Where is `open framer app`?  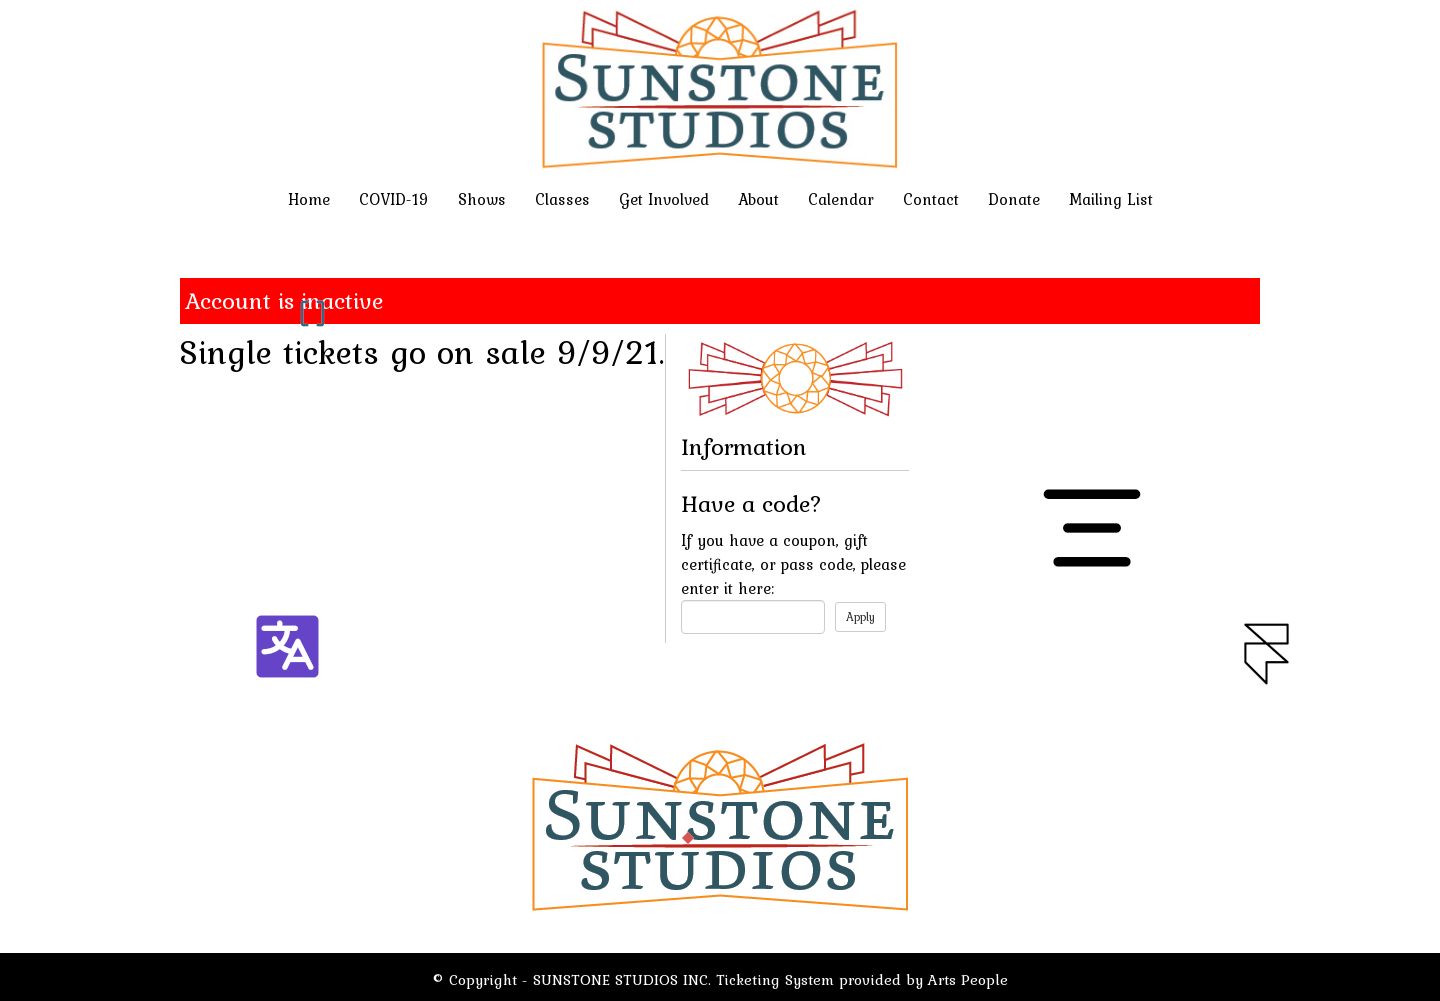
open framer app is located at coordinates (1266, 650).